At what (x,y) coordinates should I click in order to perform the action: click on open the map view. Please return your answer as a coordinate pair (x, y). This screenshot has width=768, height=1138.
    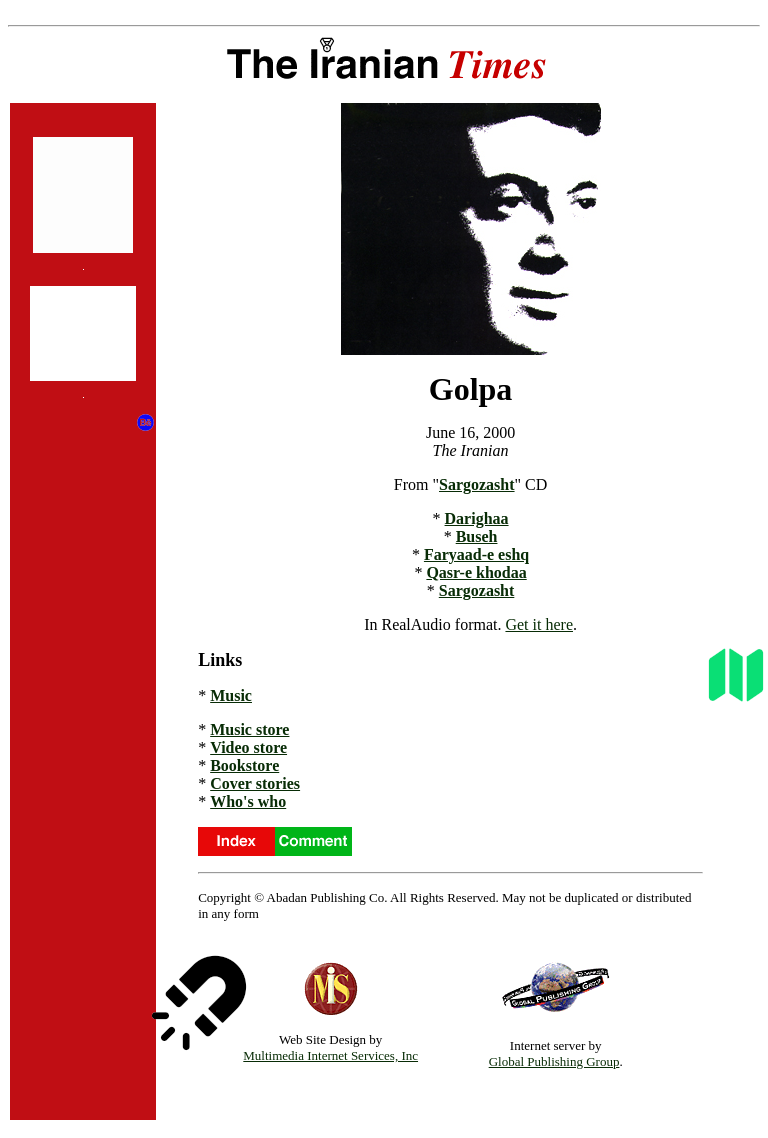
    Looking at the image, I should click on (736, 675).